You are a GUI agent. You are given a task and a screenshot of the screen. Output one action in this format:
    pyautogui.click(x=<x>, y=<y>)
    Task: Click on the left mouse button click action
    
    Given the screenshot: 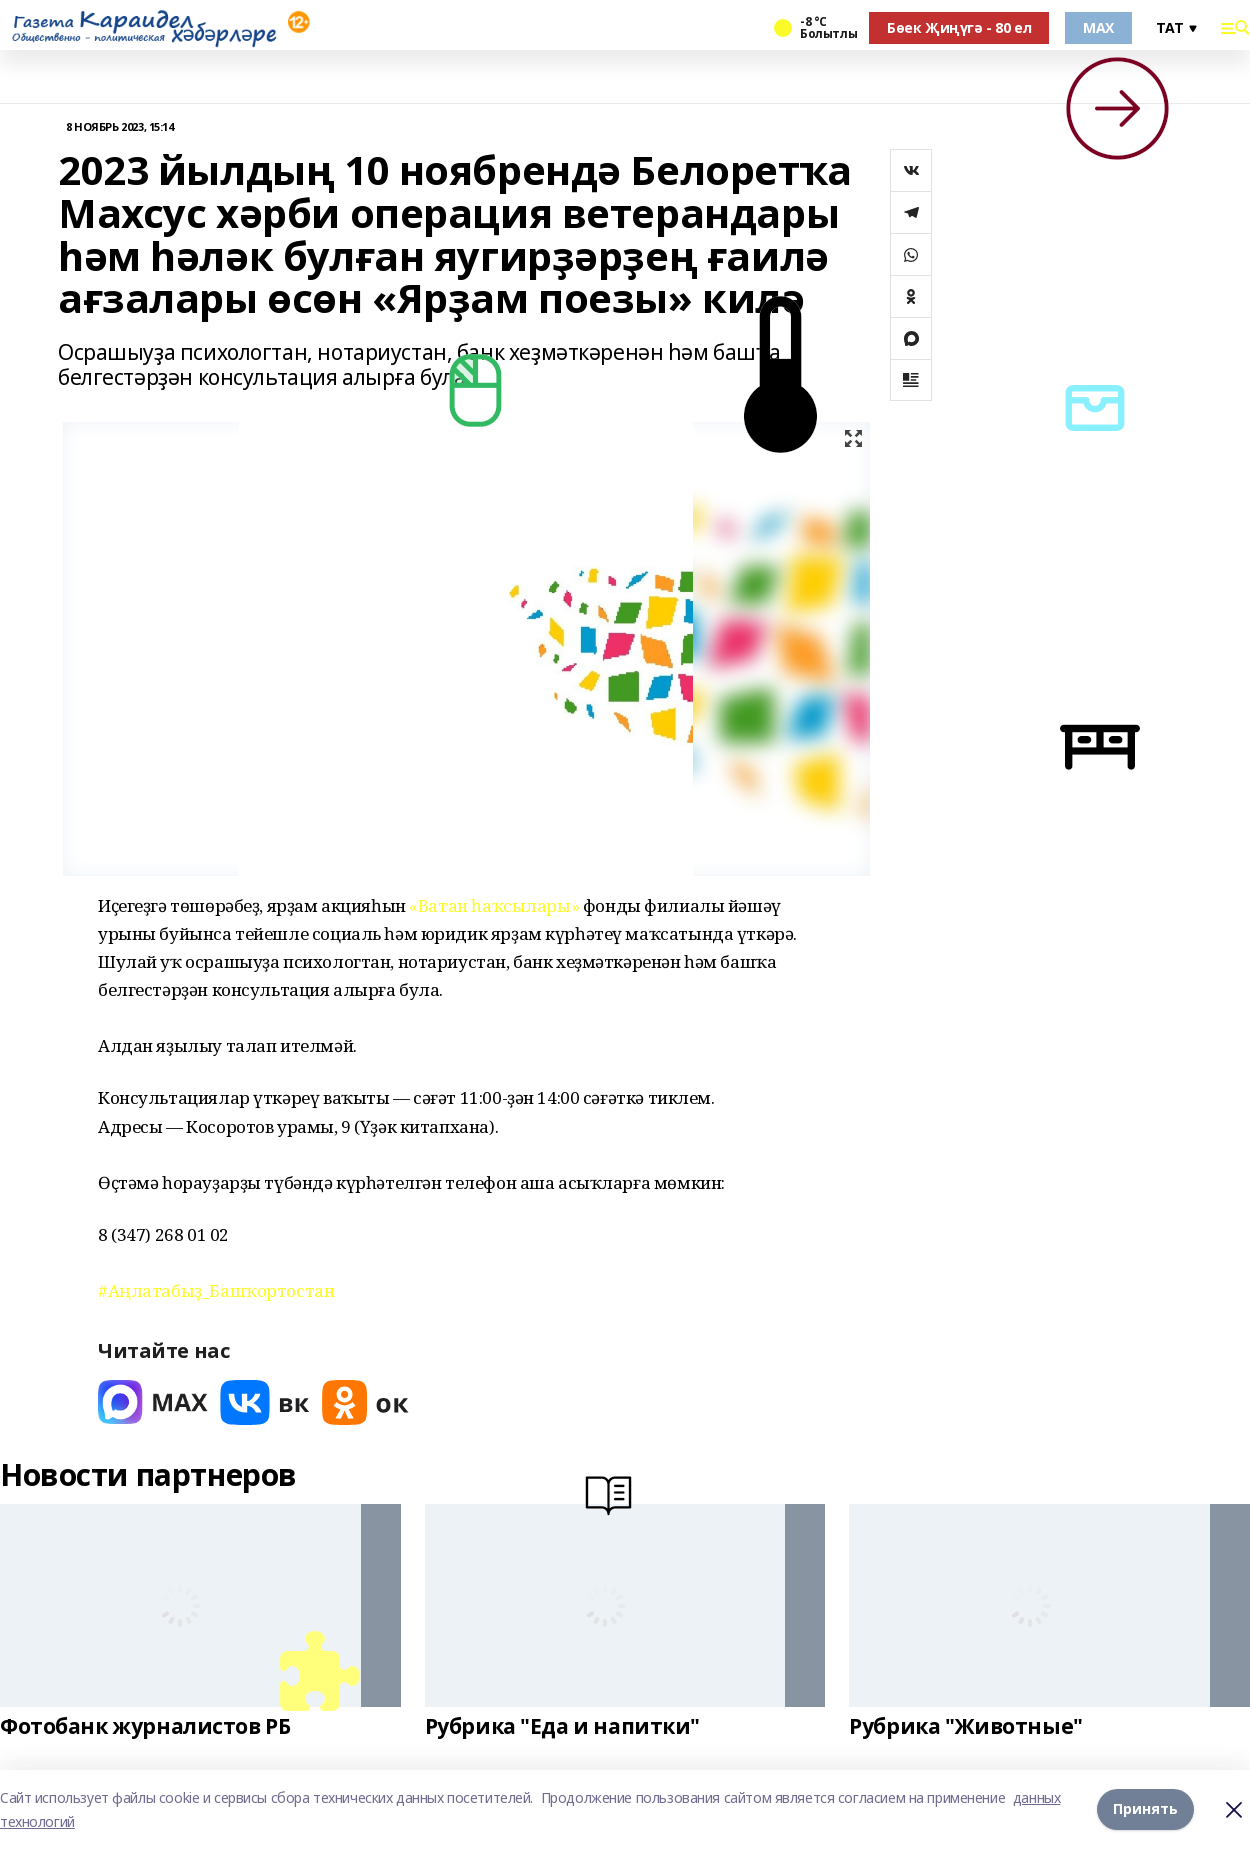 What is the action you would take?
    pyautogui.click(x=475, y=390)
    